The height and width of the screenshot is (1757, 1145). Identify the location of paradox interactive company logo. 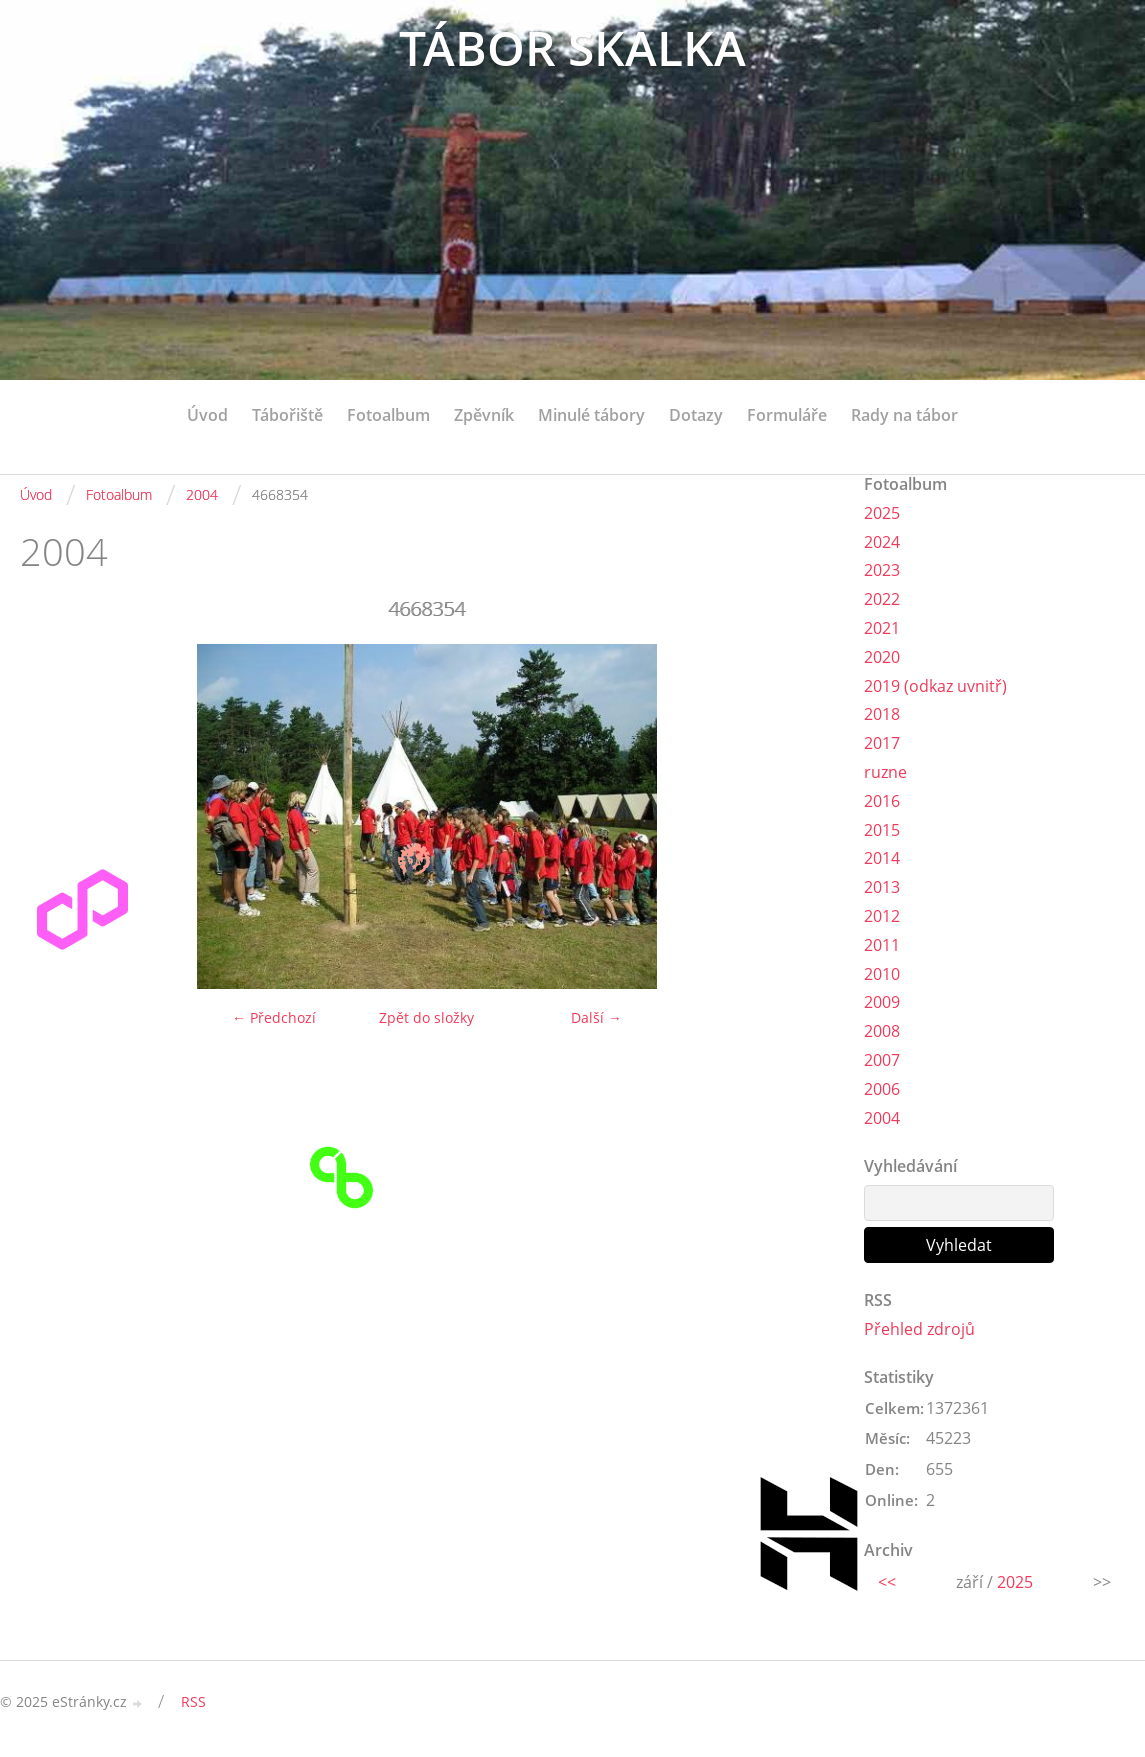
(414, 859).